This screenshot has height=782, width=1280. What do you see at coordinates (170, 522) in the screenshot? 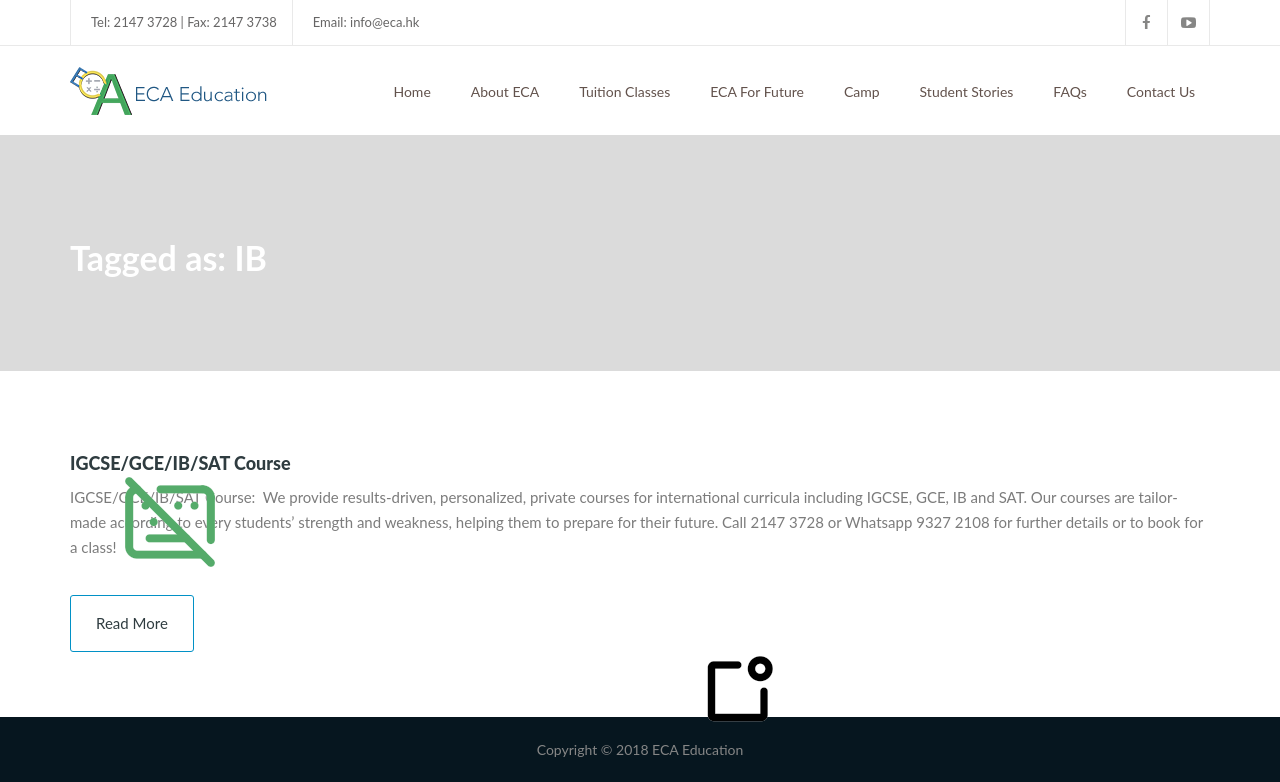
I see `disable keyboard input` at bounding box center [170, 522].